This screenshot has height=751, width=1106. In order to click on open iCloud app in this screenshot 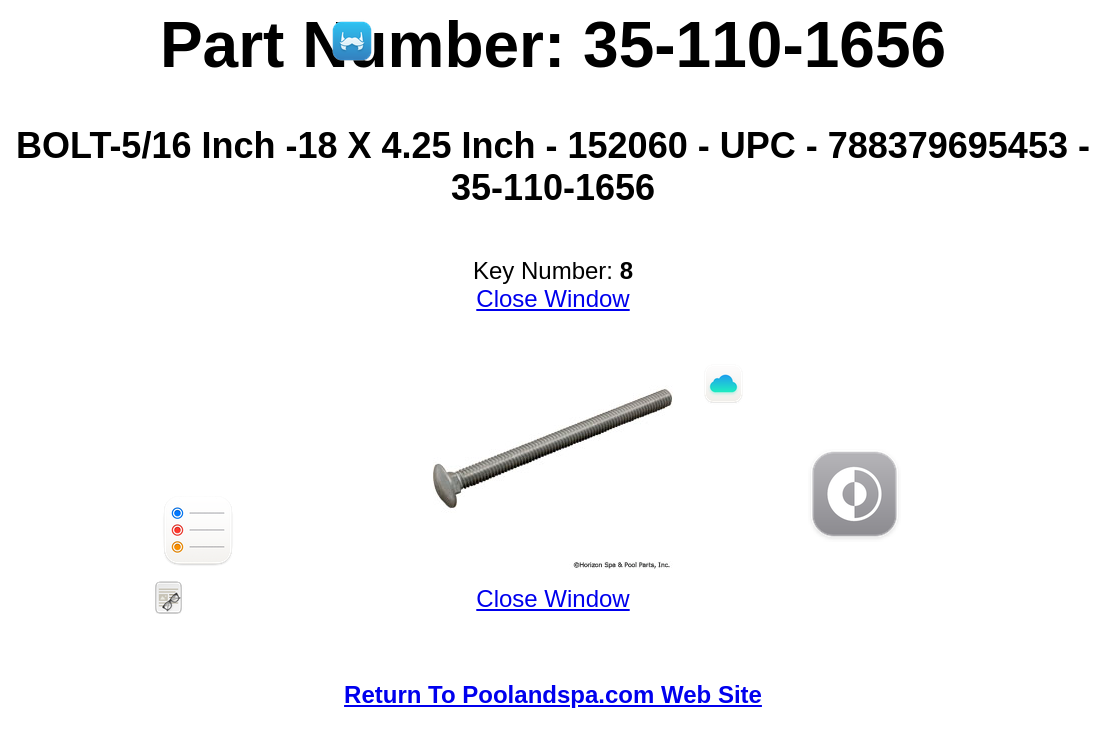, I will do `click(723, 383)`.